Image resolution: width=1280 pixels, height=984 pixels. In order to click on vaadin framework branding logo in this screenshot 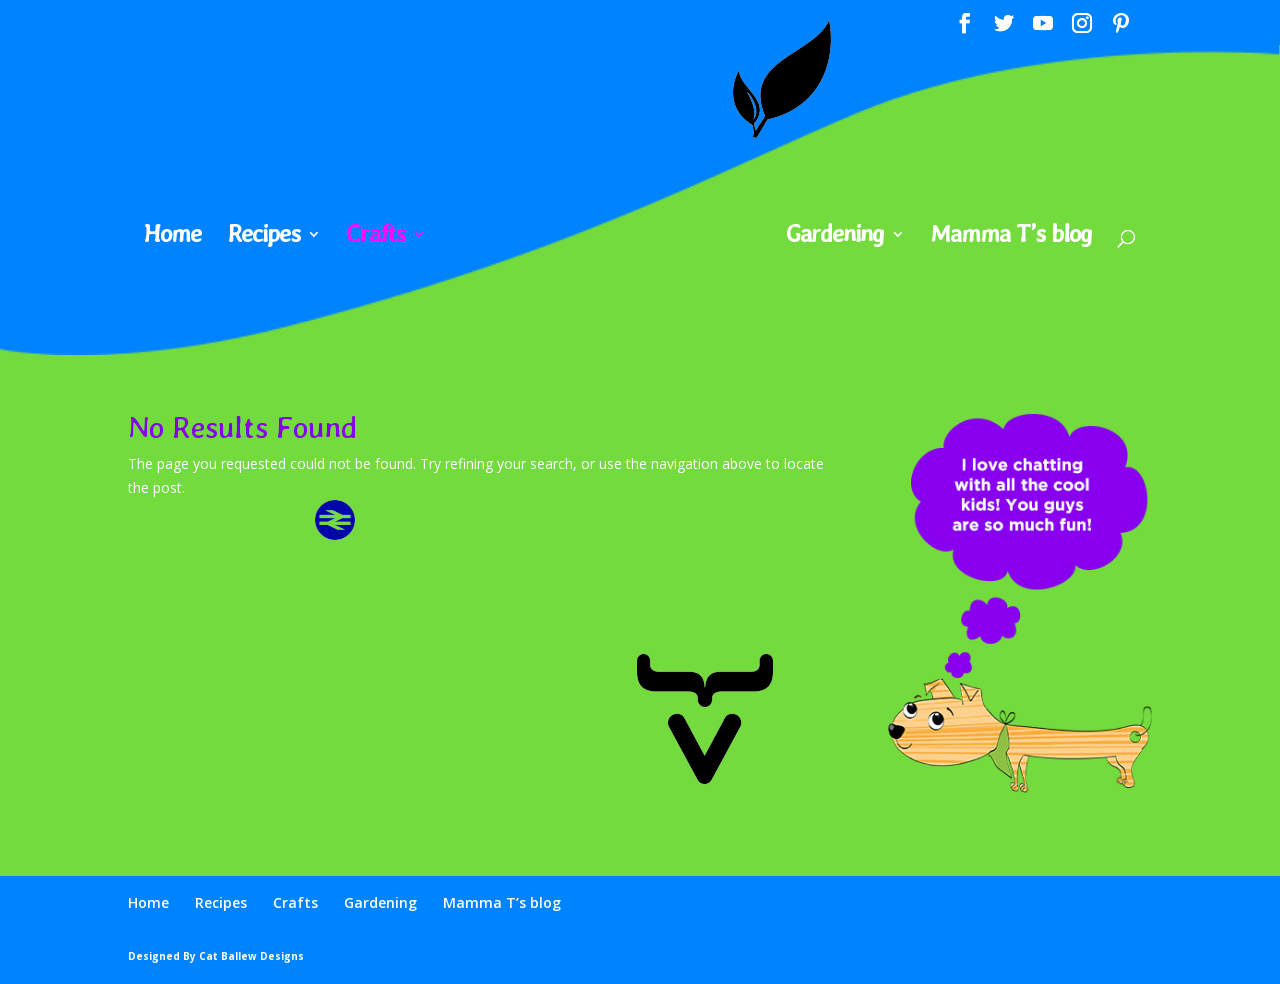, I will do `click(705, 719)`.